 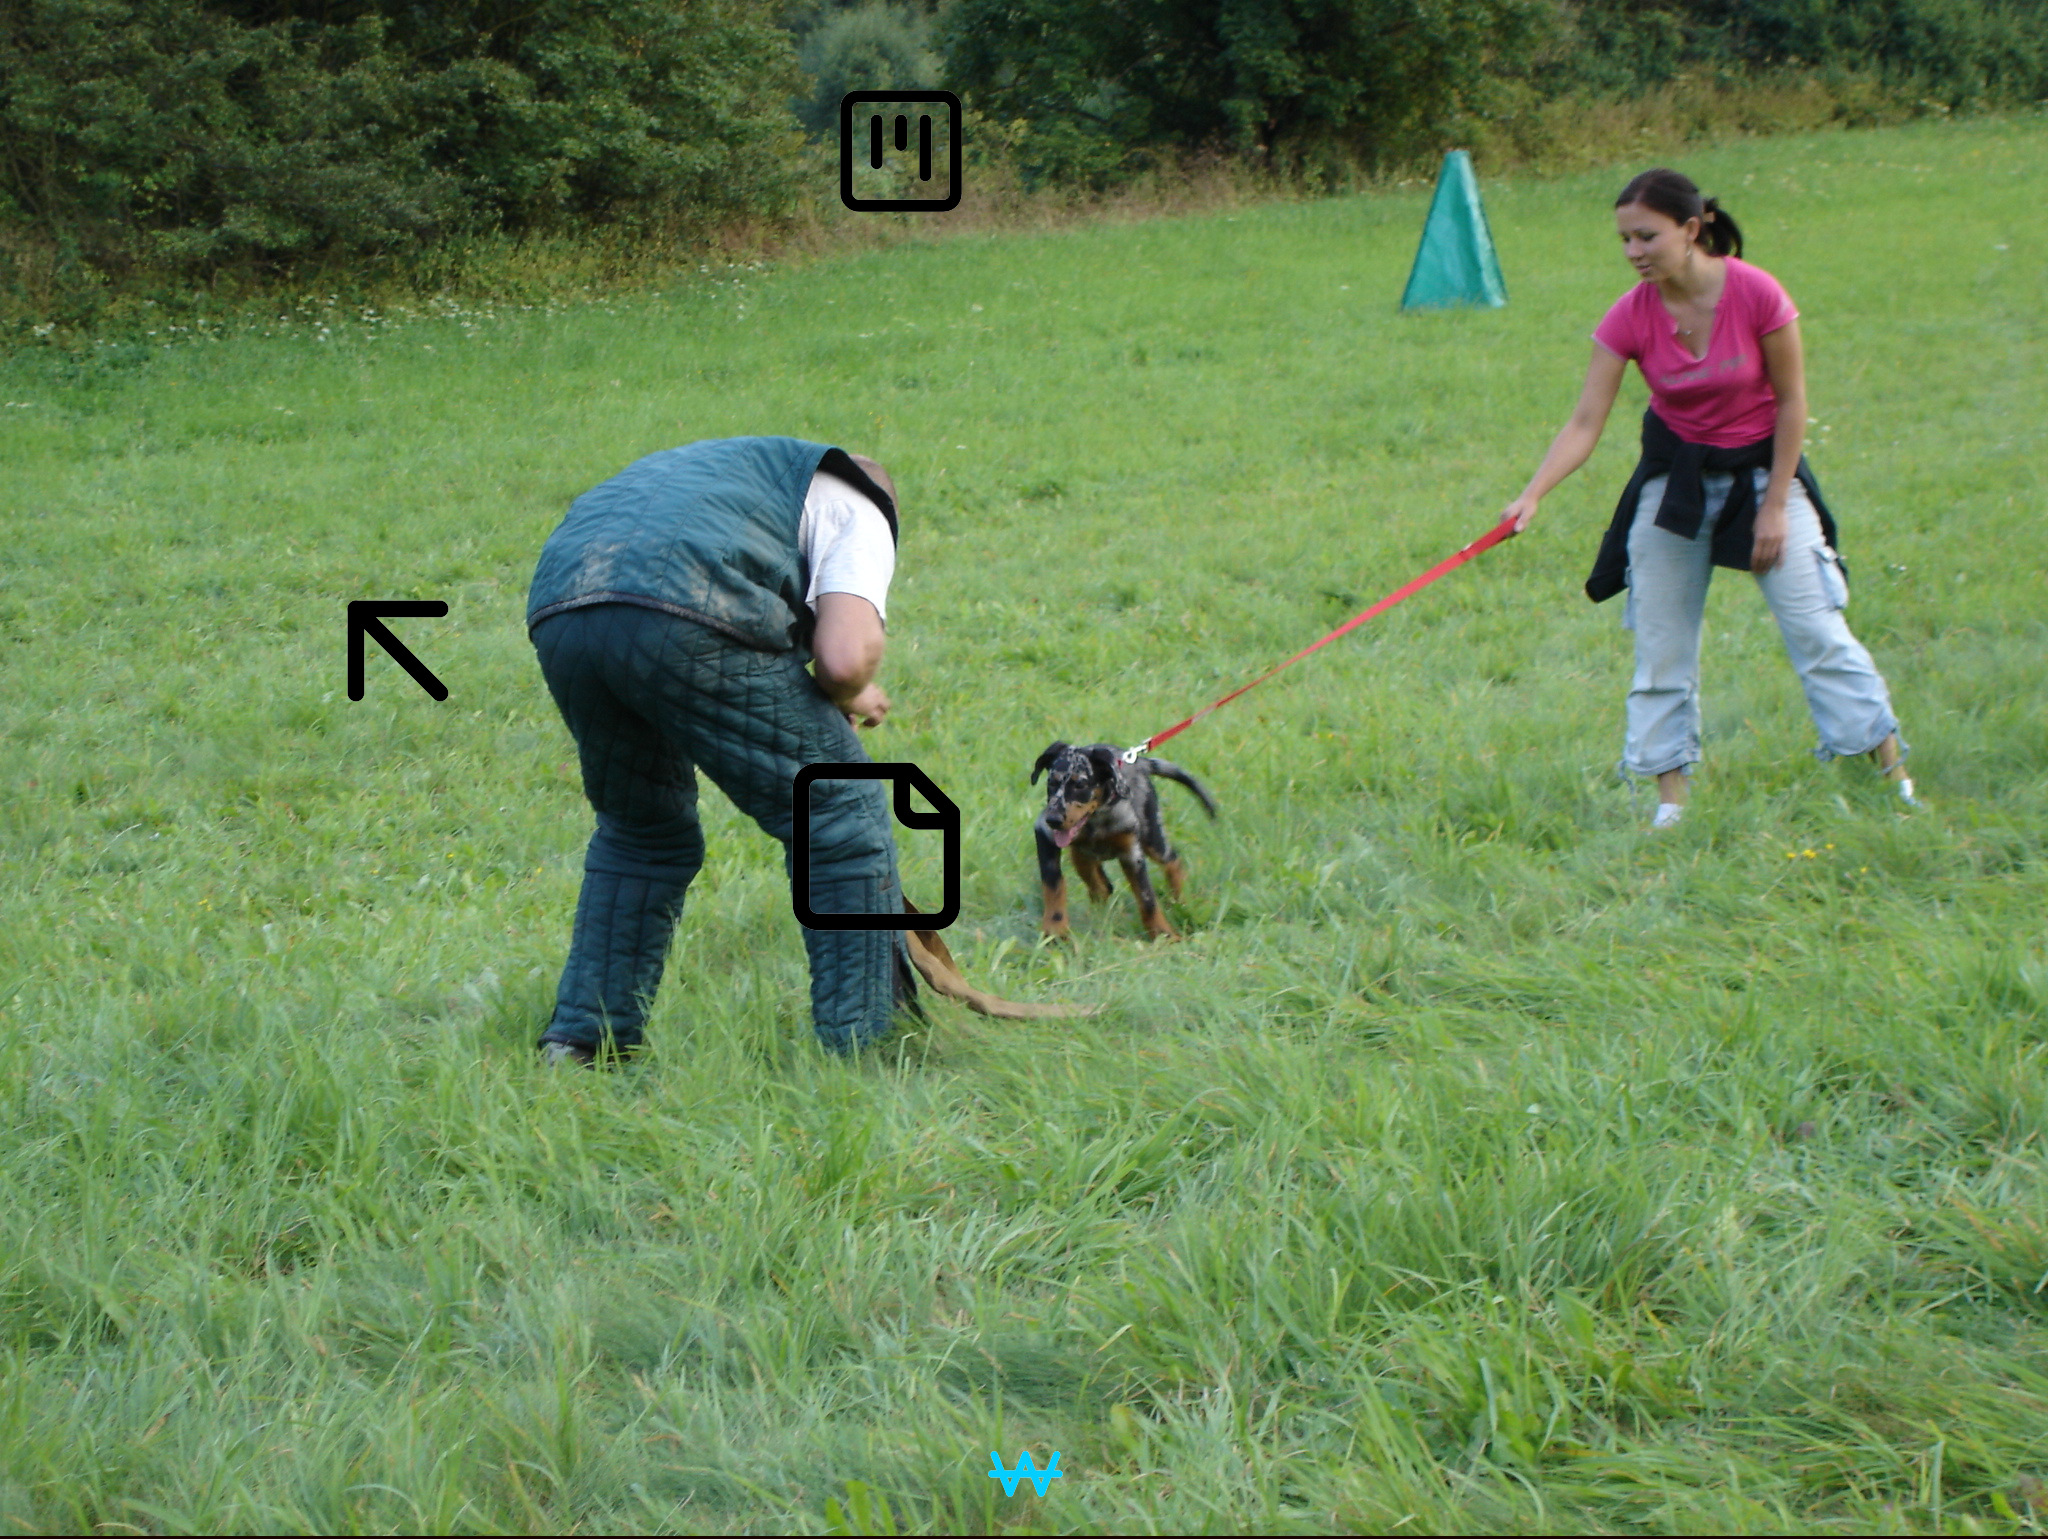 What do you see at coordinates (1025, 1471) in the screenshot?
I see `indicates south korean won currency` at bounding box center [1025, 1471].